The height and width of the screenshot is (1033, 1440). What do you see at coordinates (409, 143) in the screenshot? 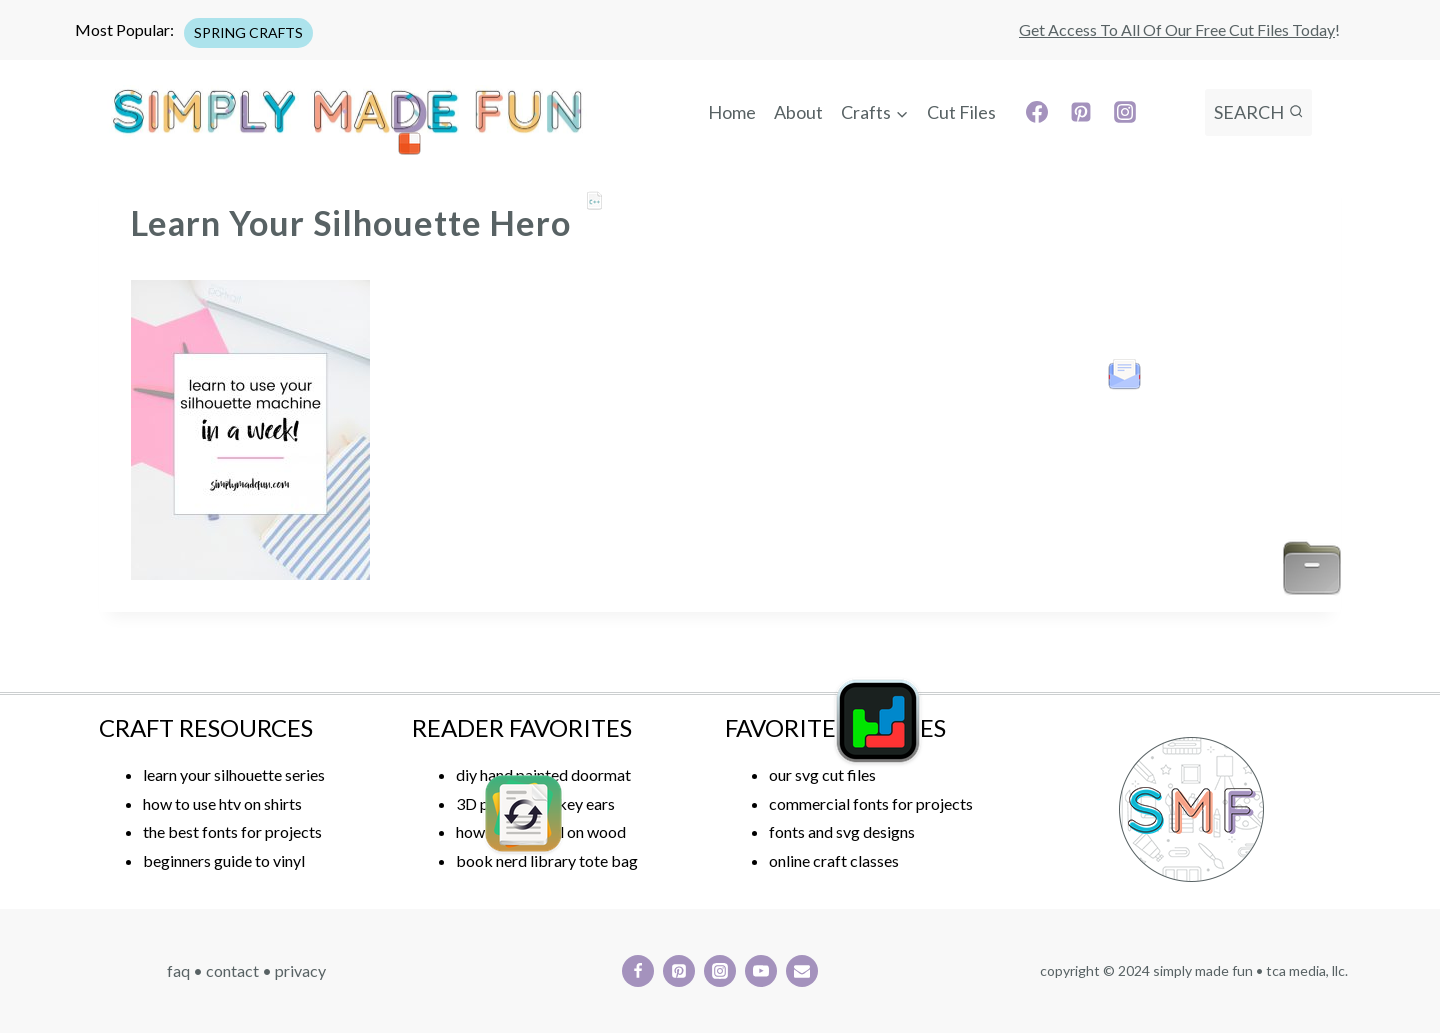
I see `switch to the top-right workspace` at bounding box center [409, 143].